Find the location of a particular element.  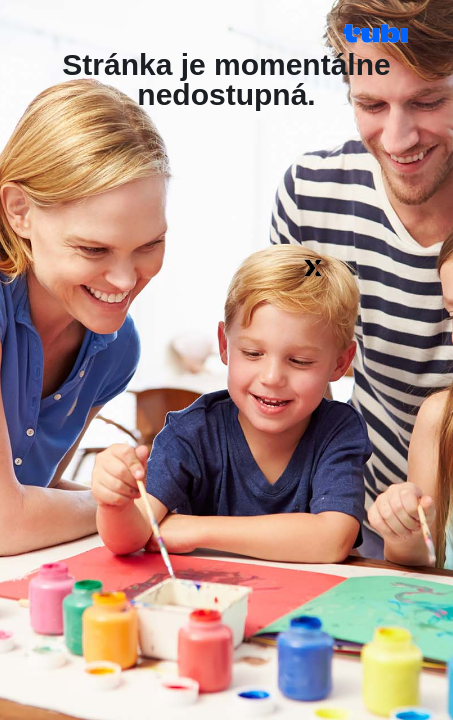

visit experts exchange website is located at coordinates (313, 268).